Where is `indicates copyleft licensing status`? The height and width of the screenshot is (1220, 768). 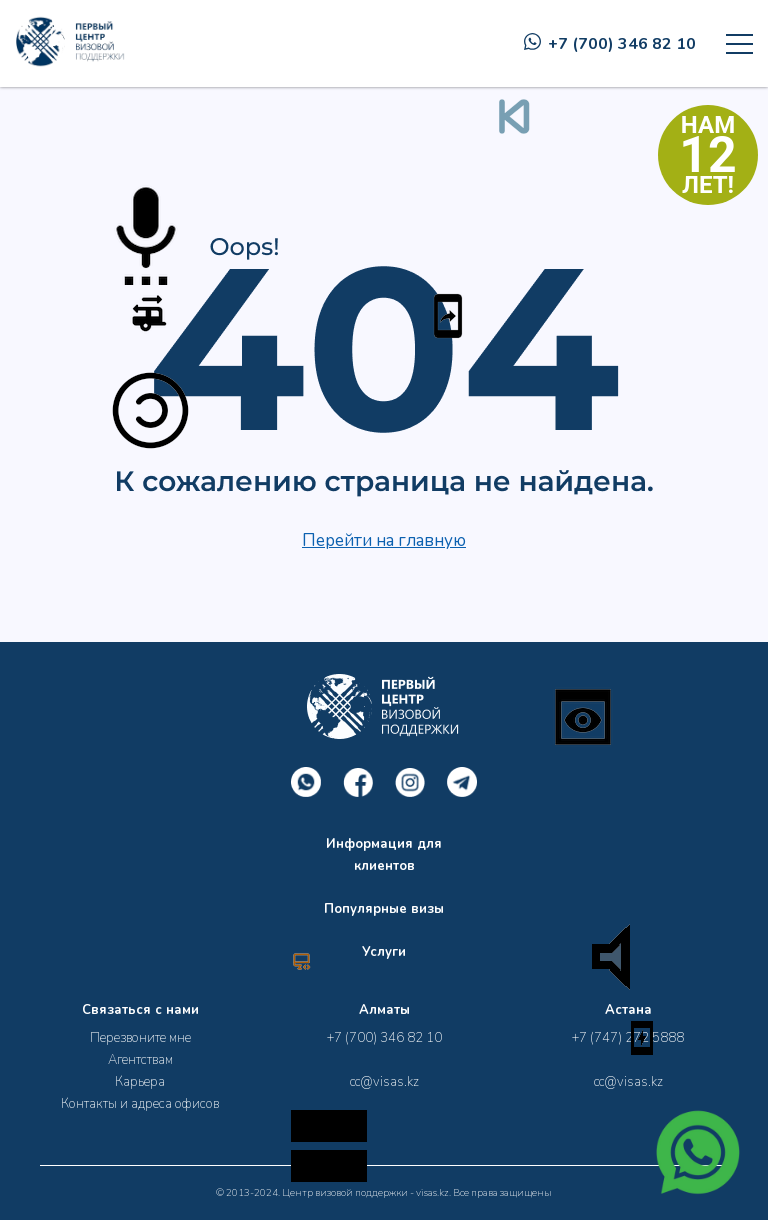
indicates copyleft licensing status is located at coordinates (150, 410).